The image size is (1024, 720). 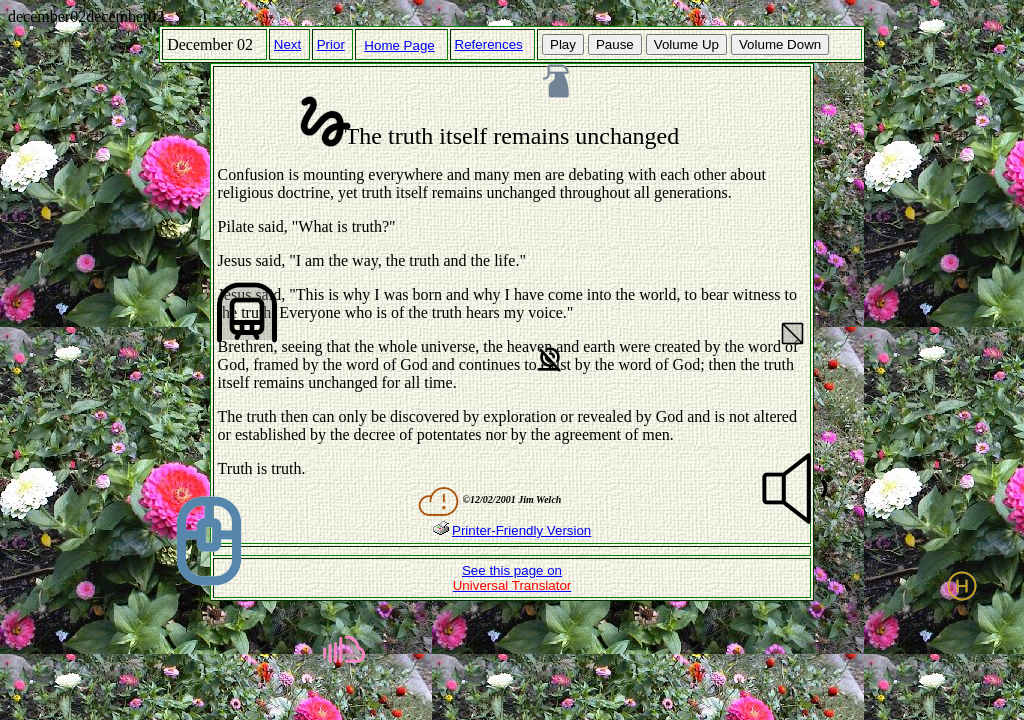 What do you see at coordinates (209, 541) in the screenshot?
I see `middle mouse button click action` at bounding box center [209, 541].